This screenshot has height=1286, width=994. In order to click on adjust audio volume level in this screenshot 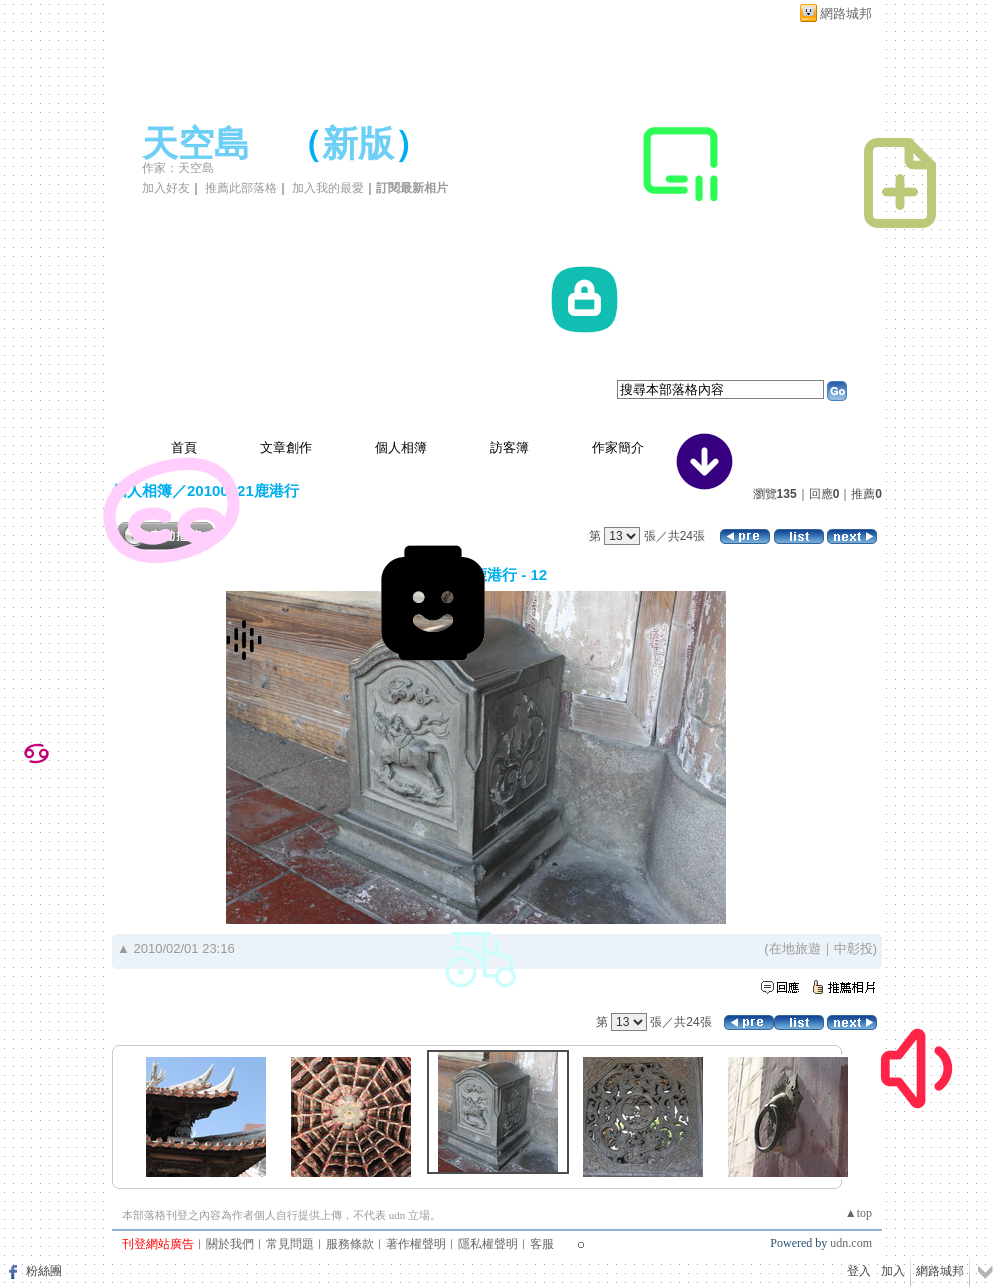, I will do `click(925, 1068)`.